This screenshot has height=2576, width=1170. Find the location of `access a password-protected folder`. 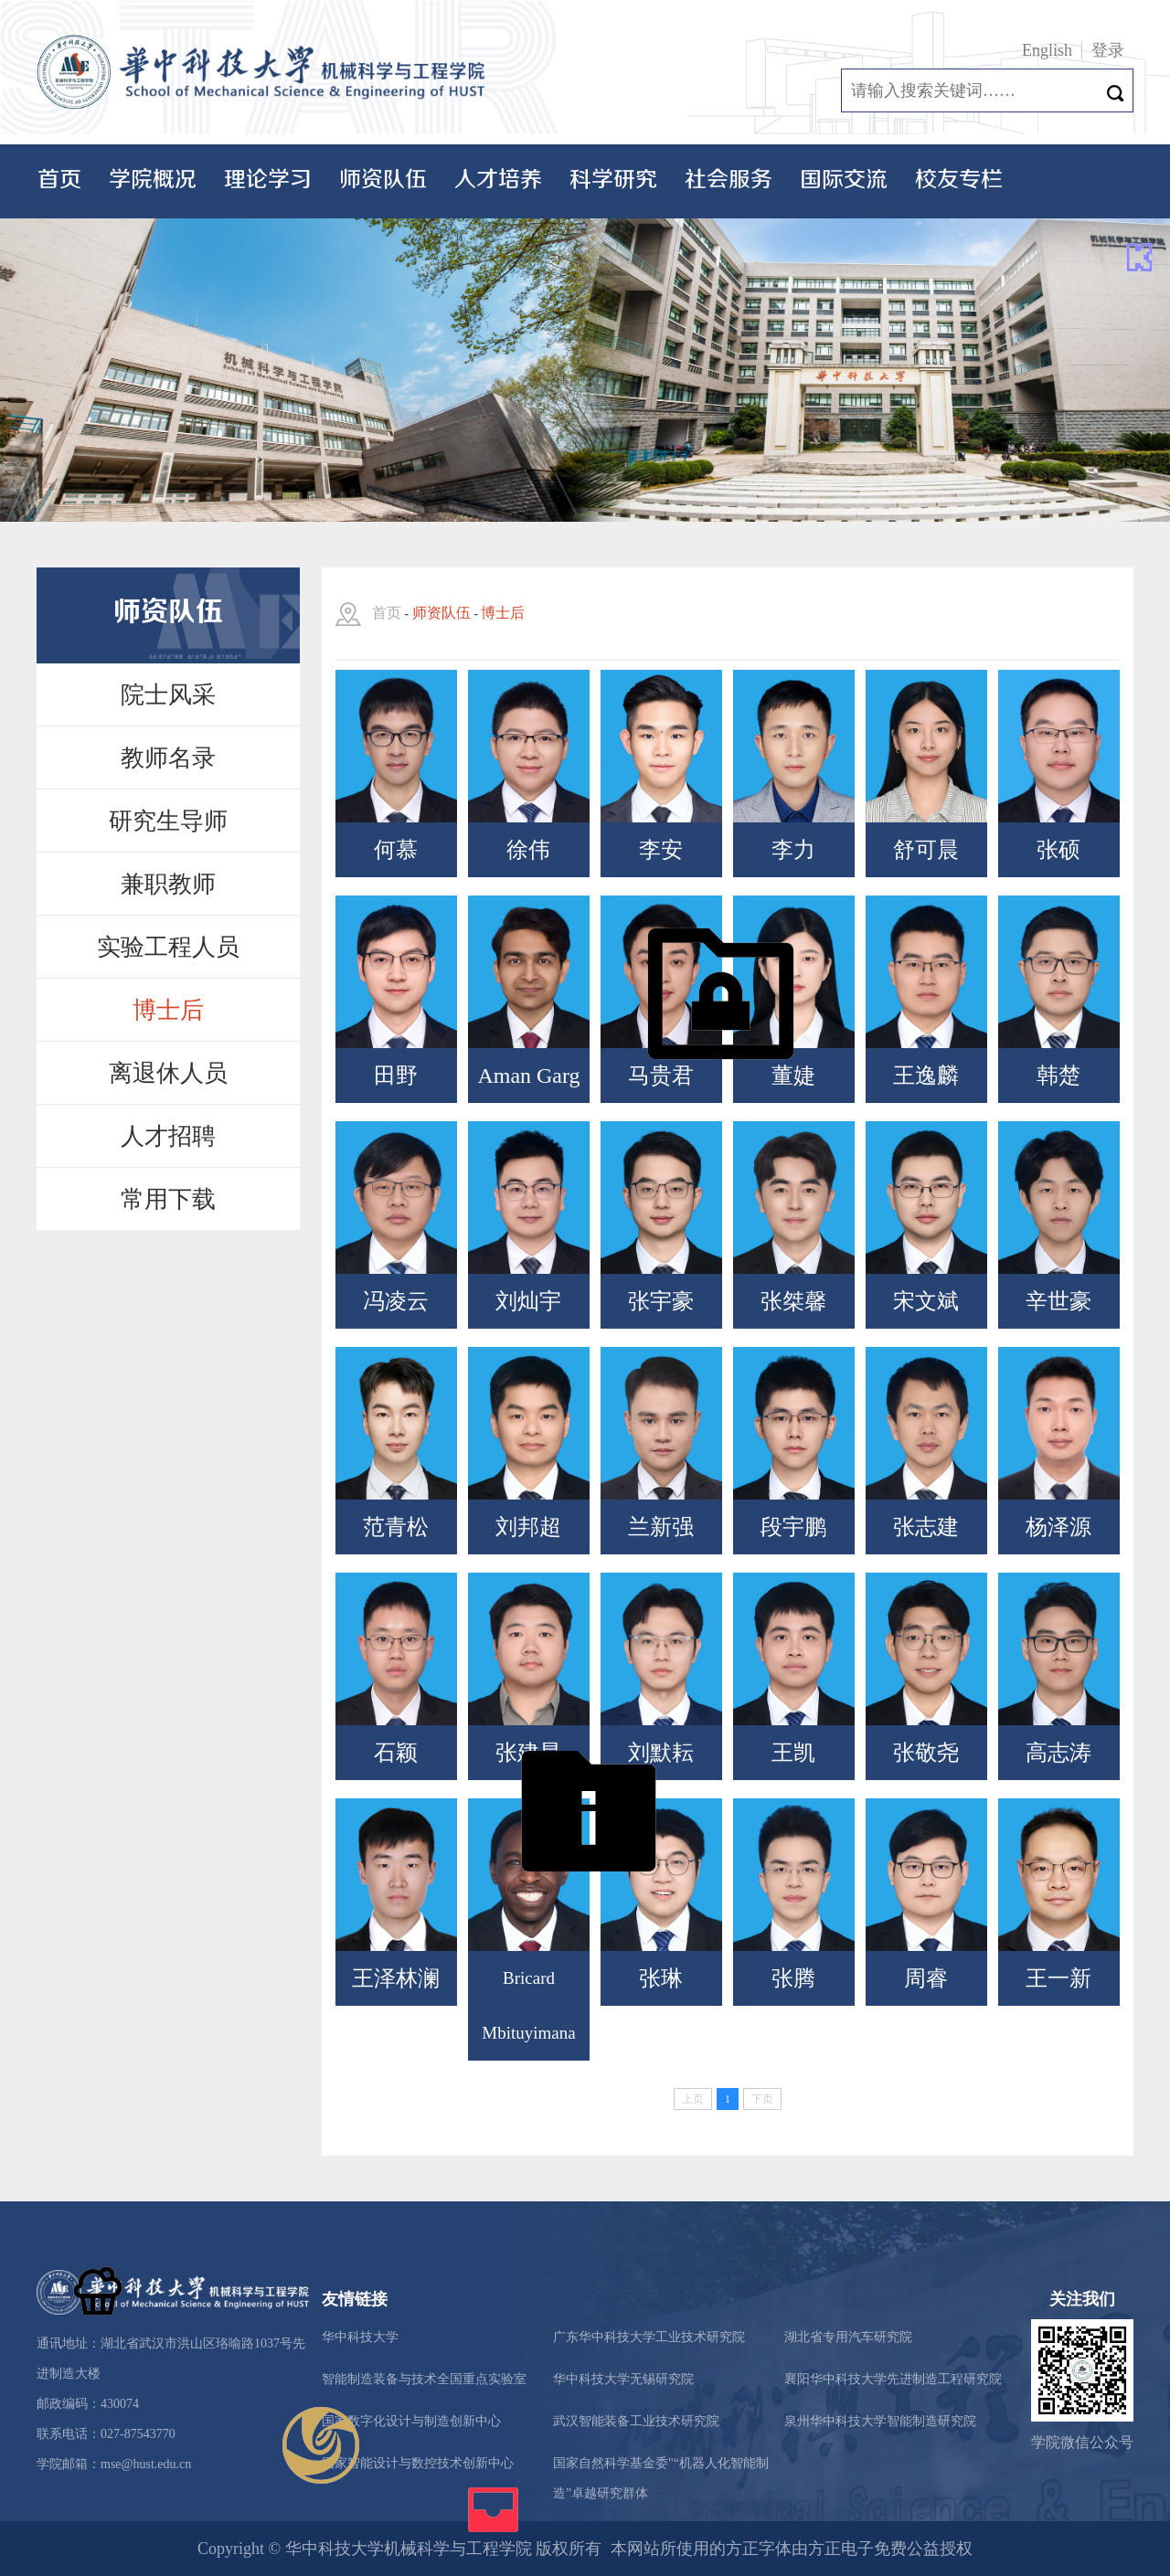

access a password-protected folder is located at coordinates (720, 993).